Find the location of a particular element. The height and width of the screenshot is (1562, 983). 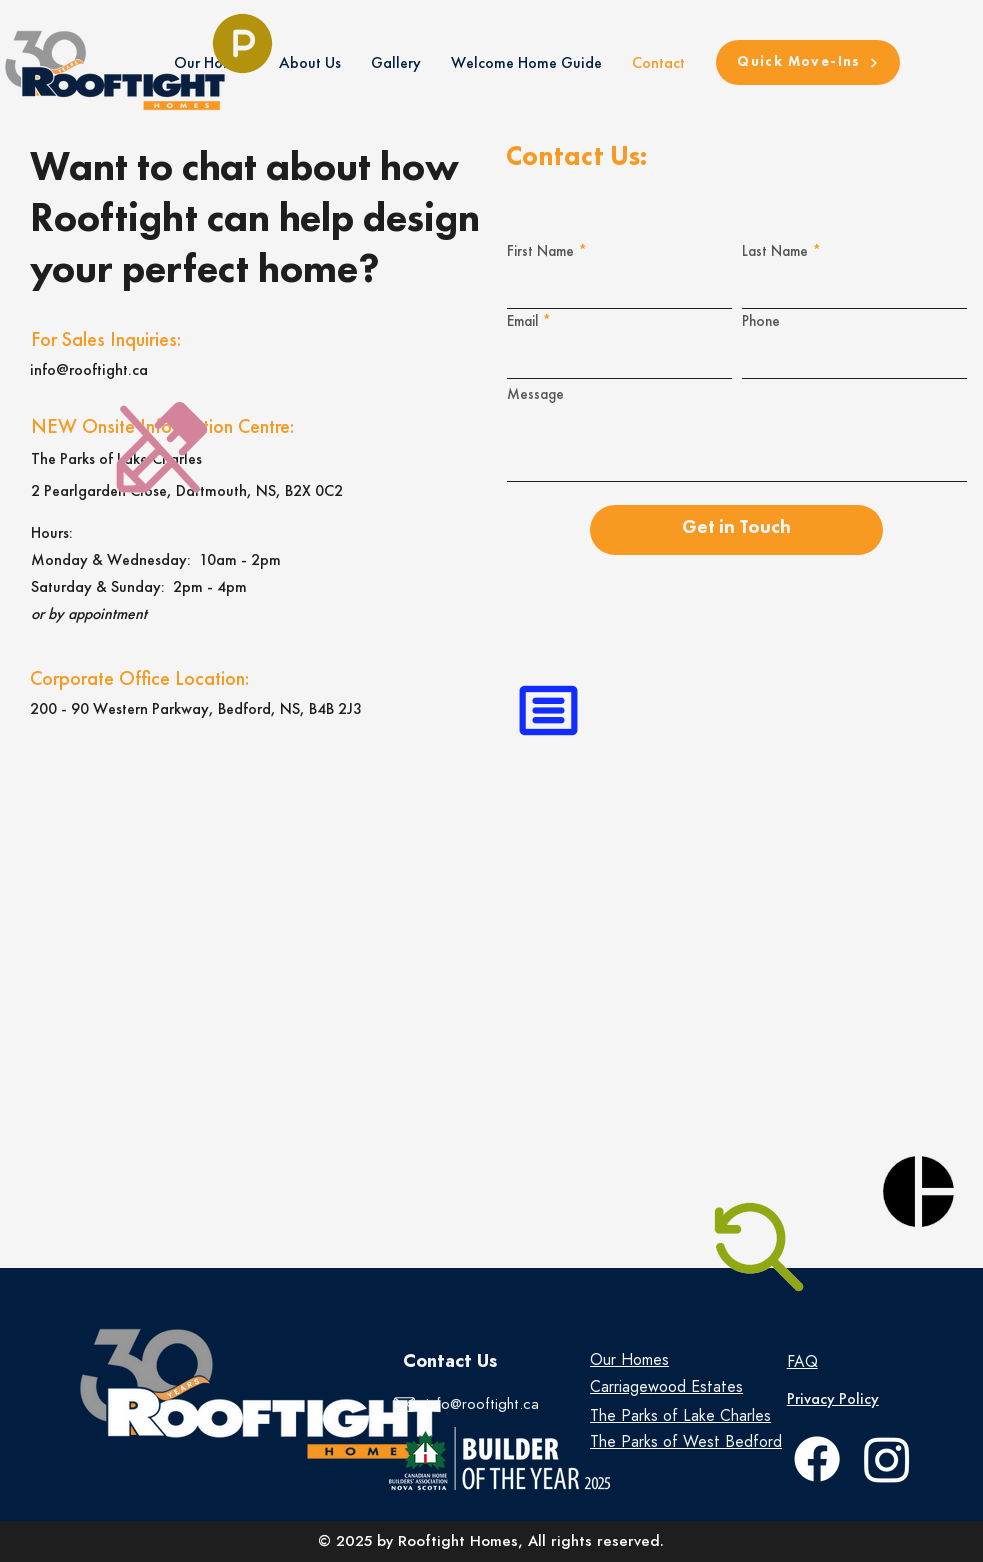

reset zoom to default level is located at coordinates (759, 1247).